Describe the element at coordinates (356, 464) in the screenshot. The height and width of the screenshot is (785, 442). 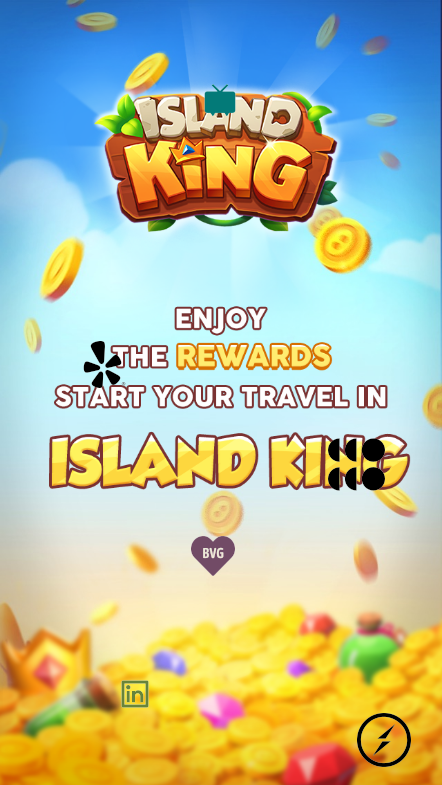
I see `openverse logo` at that location.